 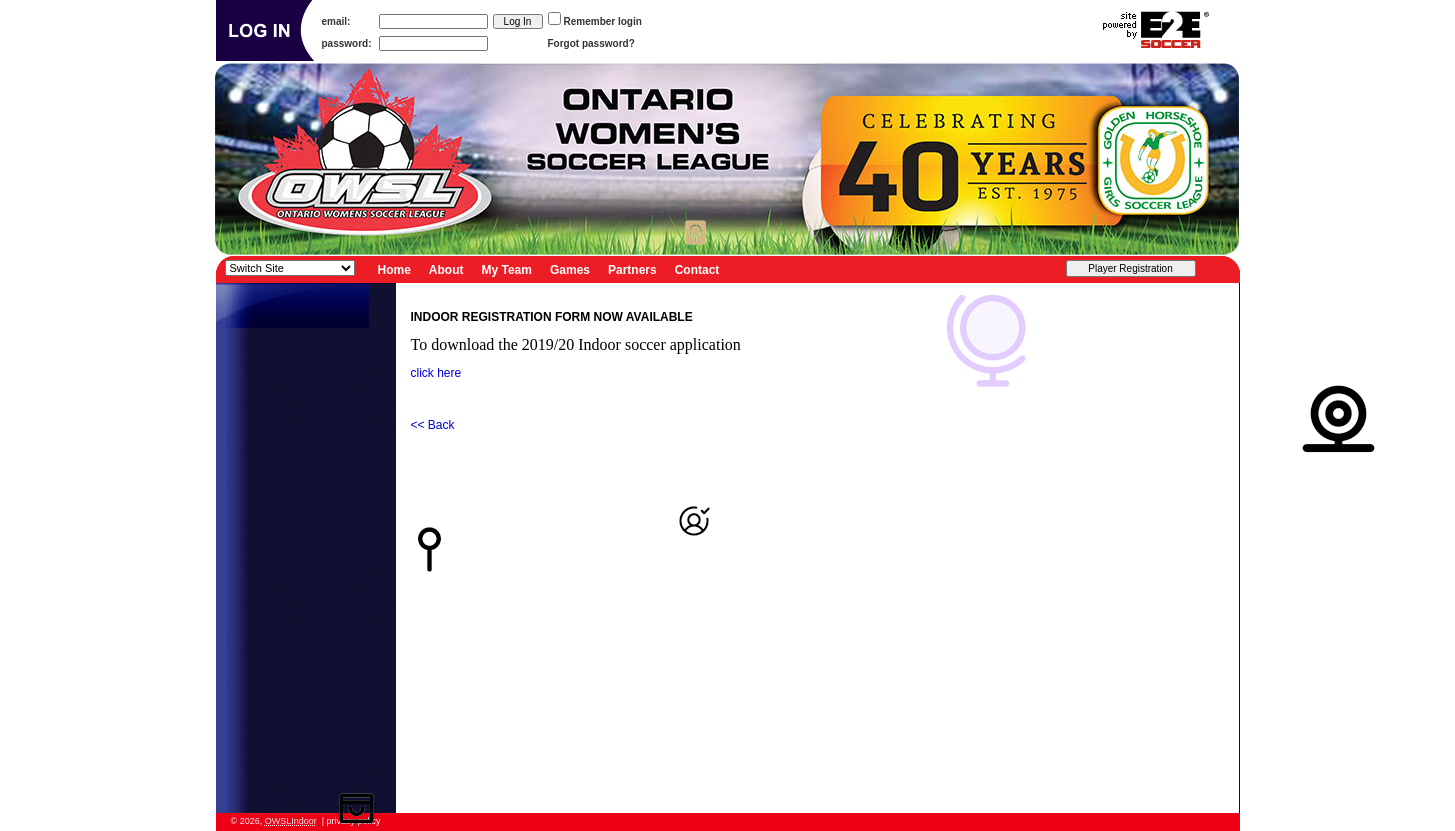 What do you see at coordinates (694, 521) in the screenshot?
I see `verified user profile` at bounding box center [694, 521].